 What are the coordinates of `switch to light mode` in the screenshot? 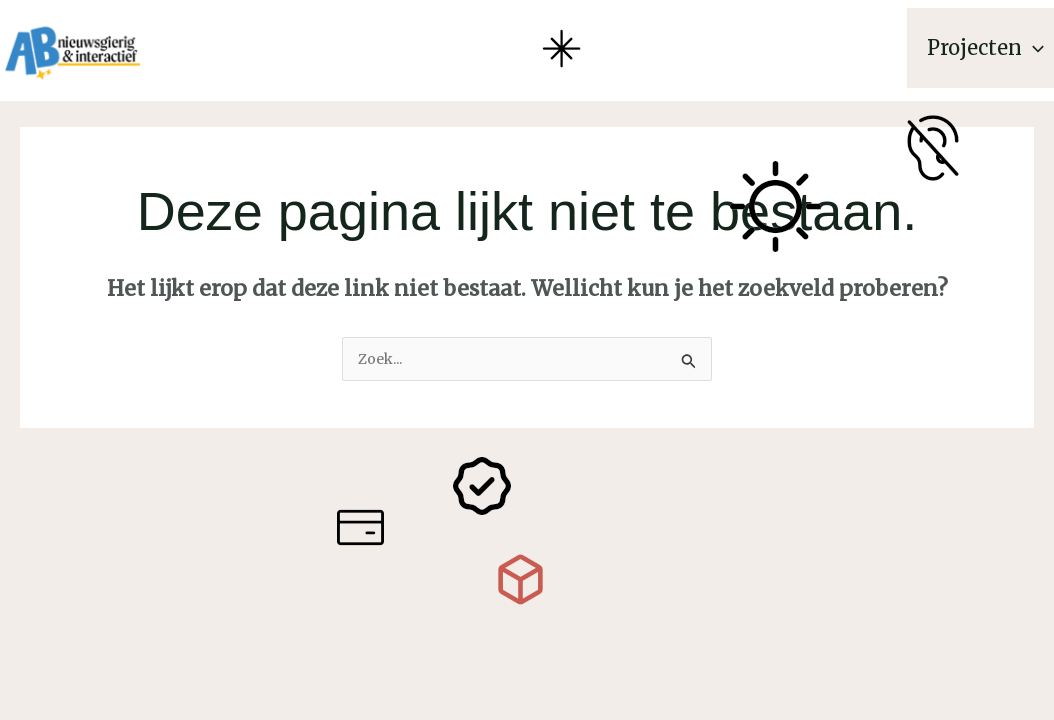 It's located at (775, 206).